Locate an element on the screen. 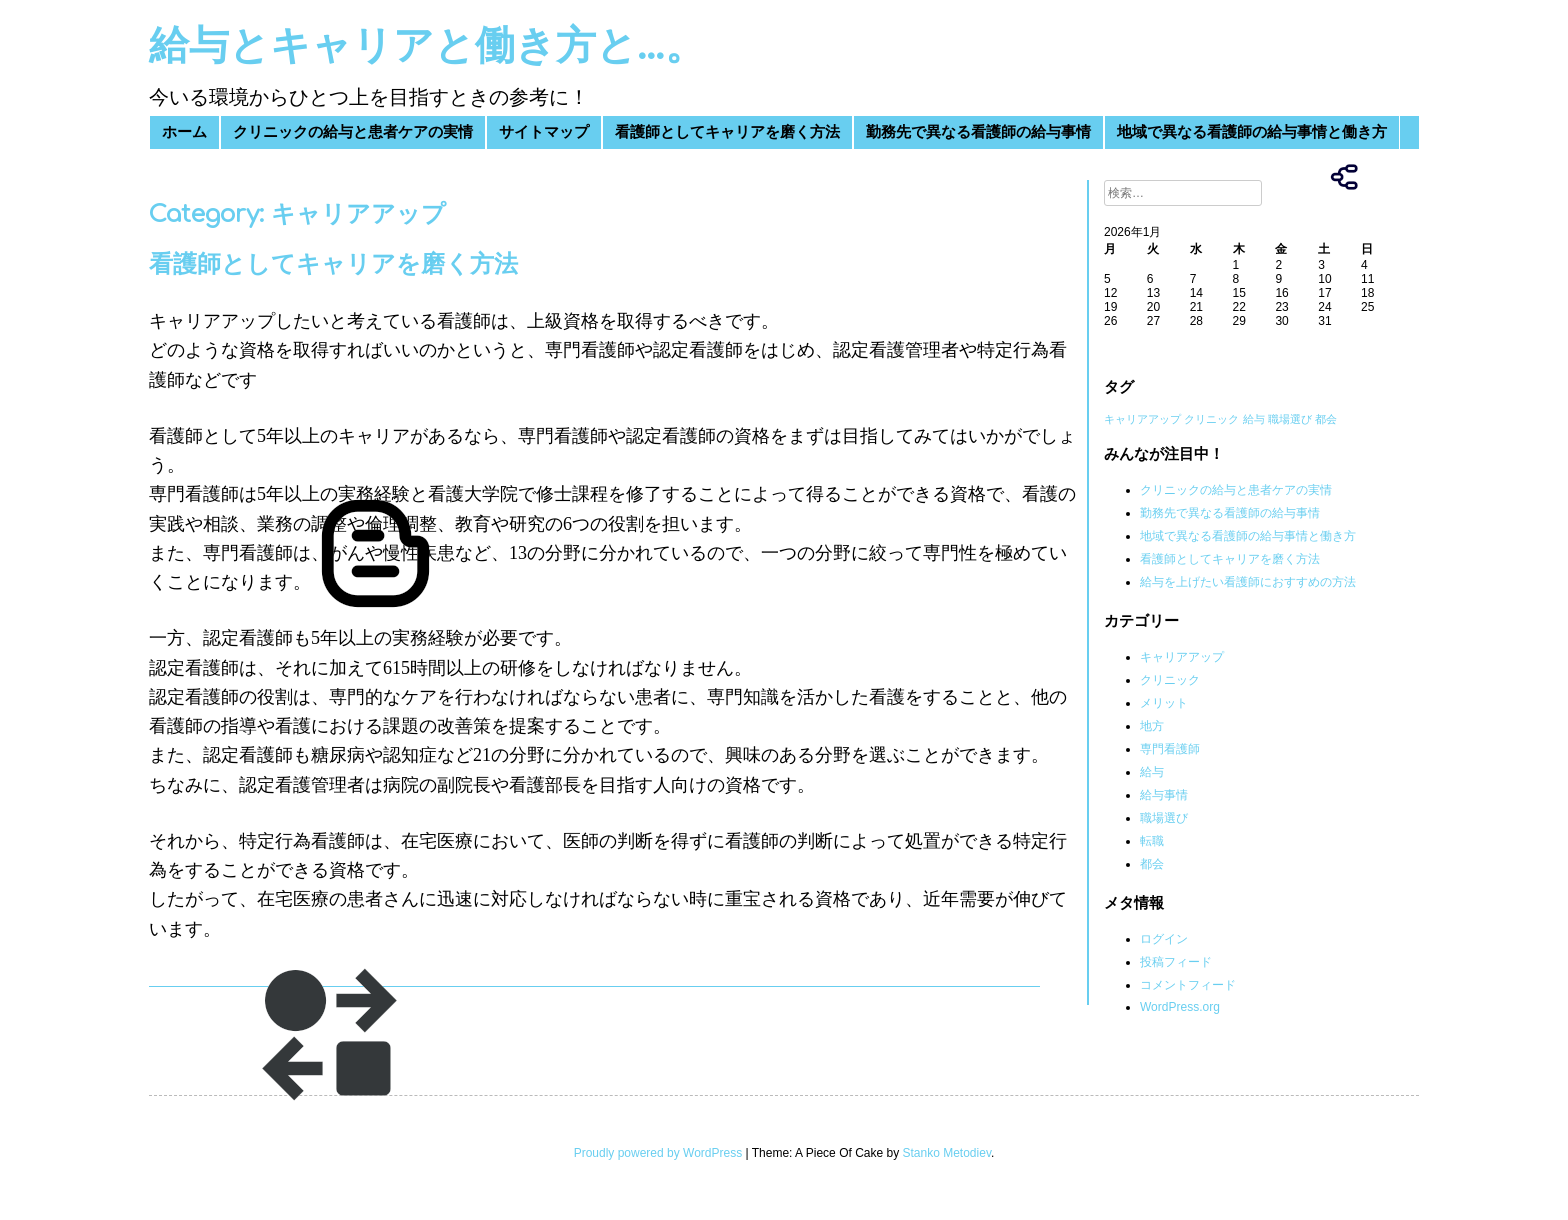 The height and width of the screenshot is (1220, 1568). swap or exchange between two items is located at coordinates (329, 1034).